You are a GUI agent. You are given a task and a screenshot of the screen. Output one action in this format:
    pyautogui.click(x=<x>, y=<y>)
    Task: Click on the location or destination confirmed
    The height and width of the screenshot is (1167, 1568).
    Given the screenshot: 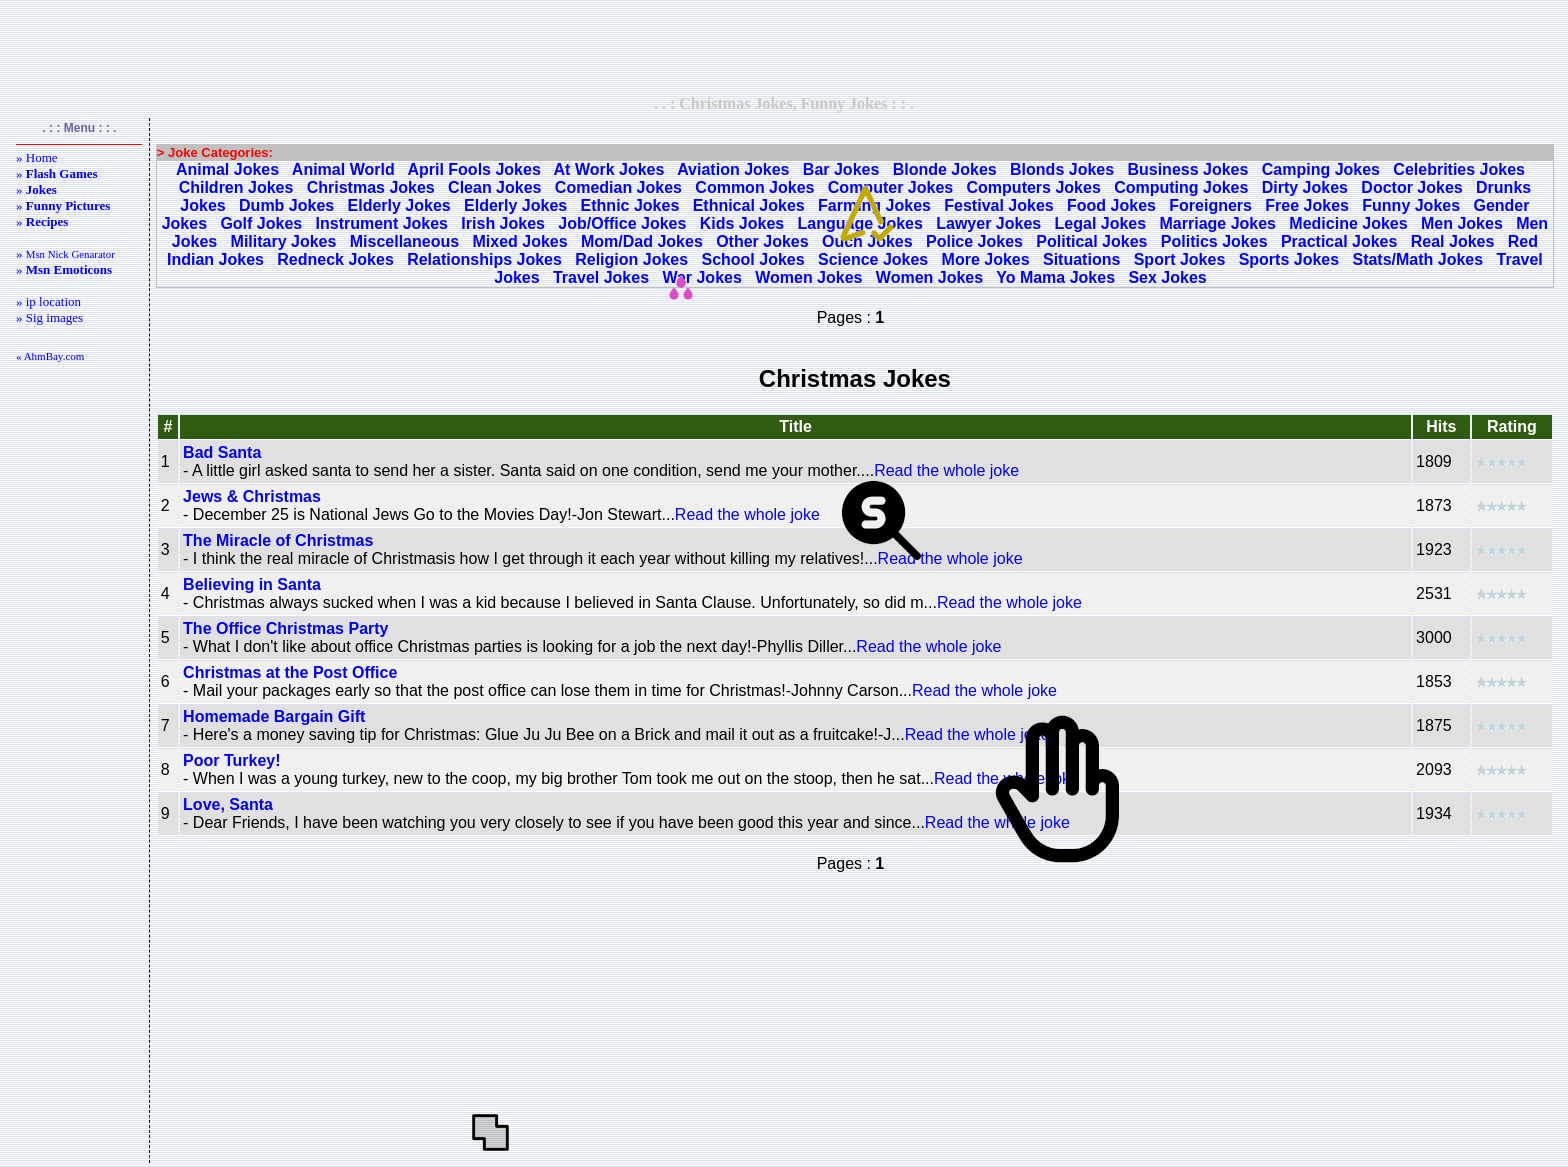 What is the action you would take?
    pyautogui.click(x=865, y=213)
    